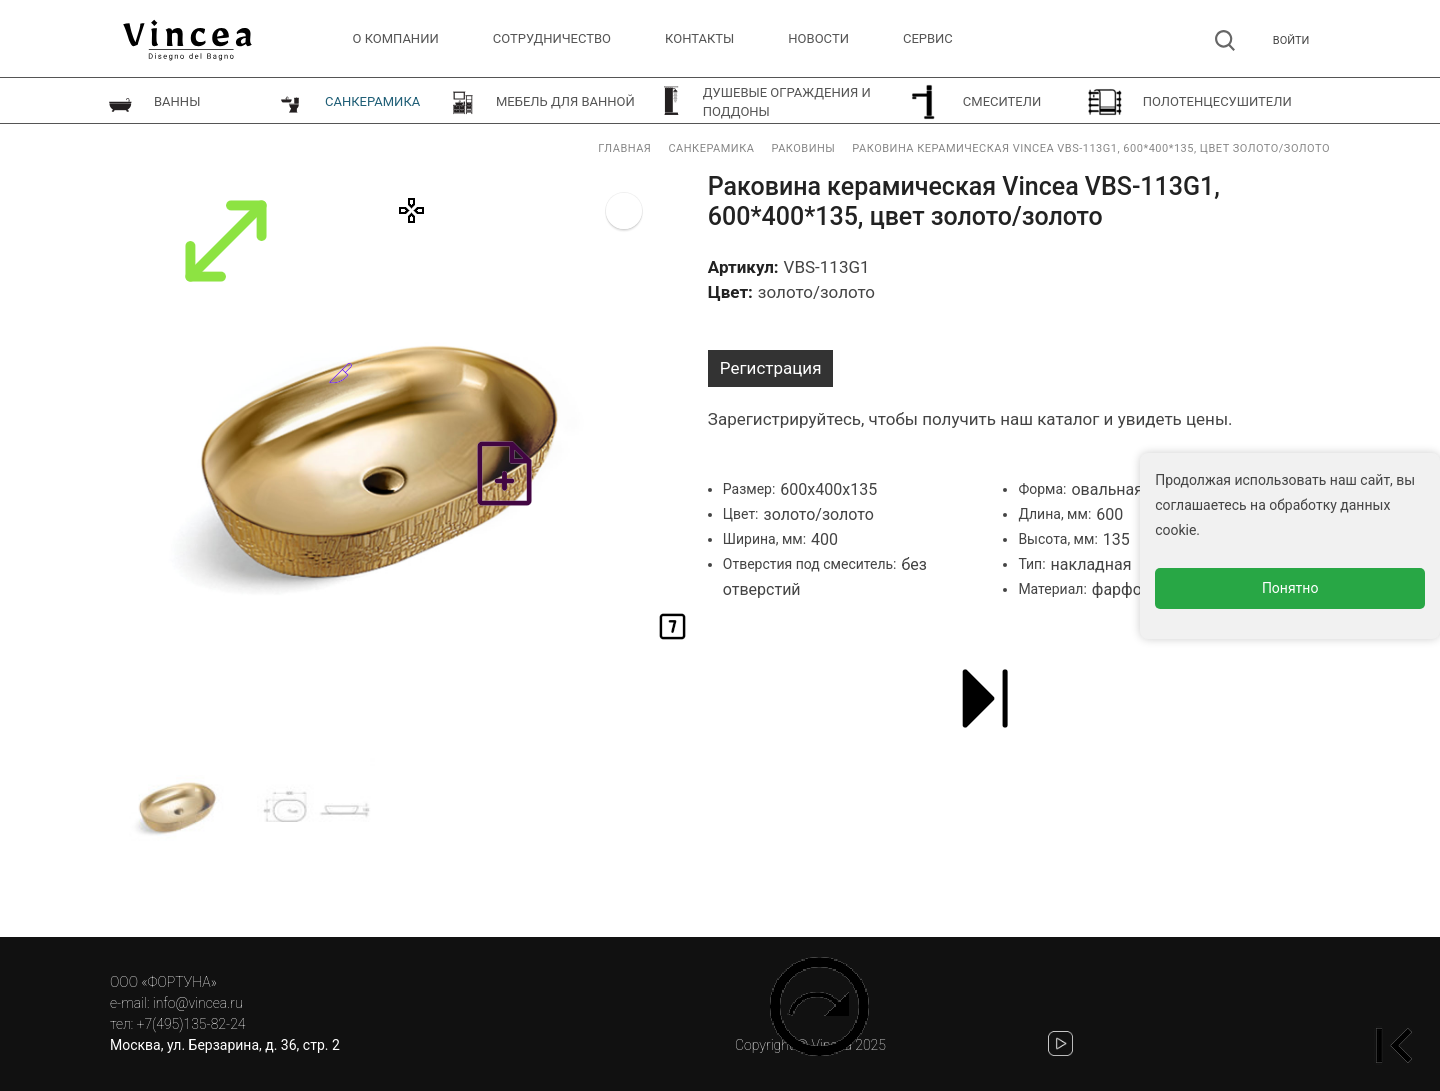  Describe the element at coordinates (986, 698) in the screenshot. I see `skip to next track or item` at that location.